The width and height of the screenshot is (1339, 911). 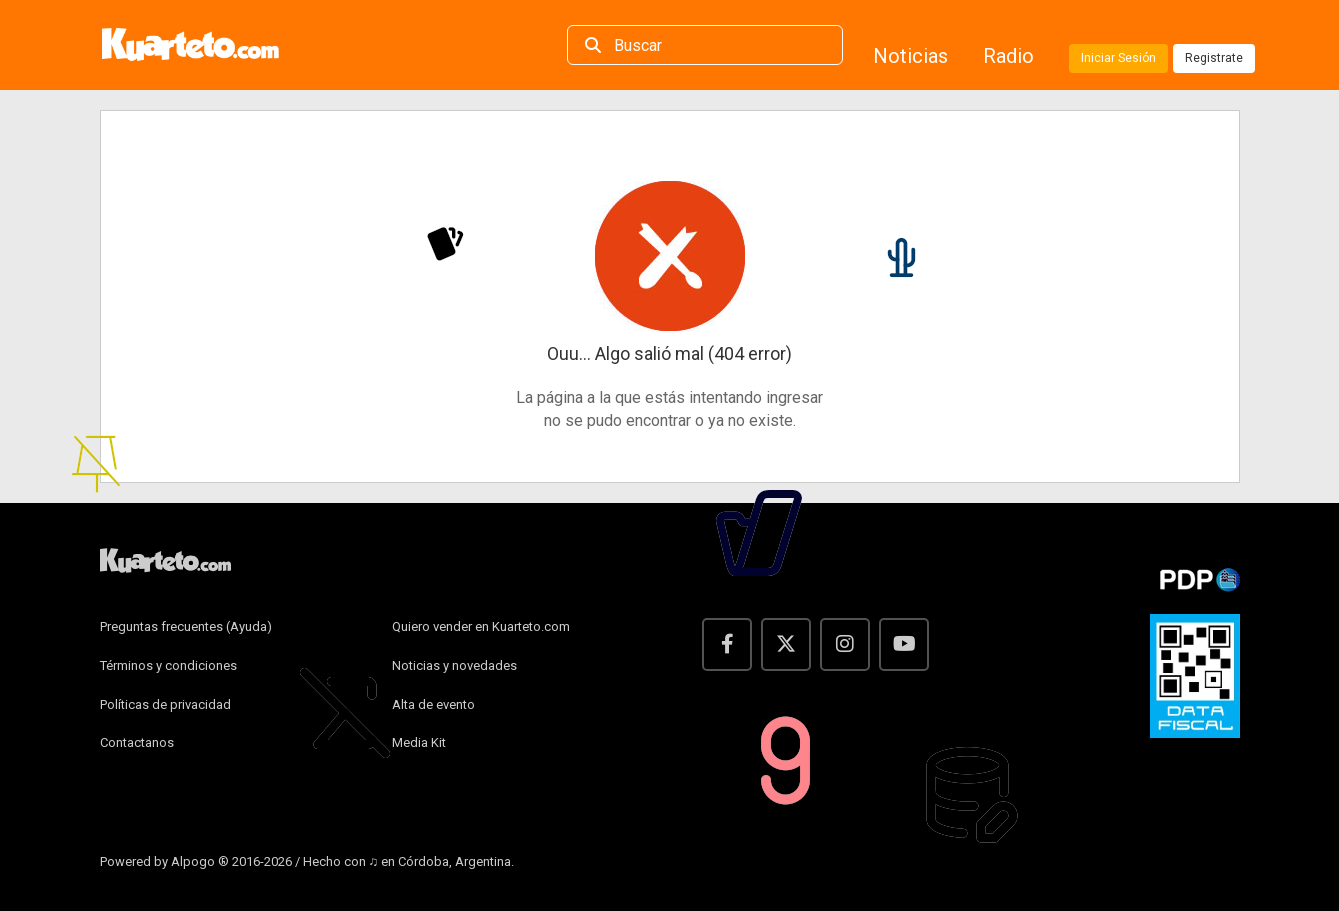 What do you see at coordinates (759, 533) in the screenshot?
I see `open kbin social platform` at bounding box center [759, 533].